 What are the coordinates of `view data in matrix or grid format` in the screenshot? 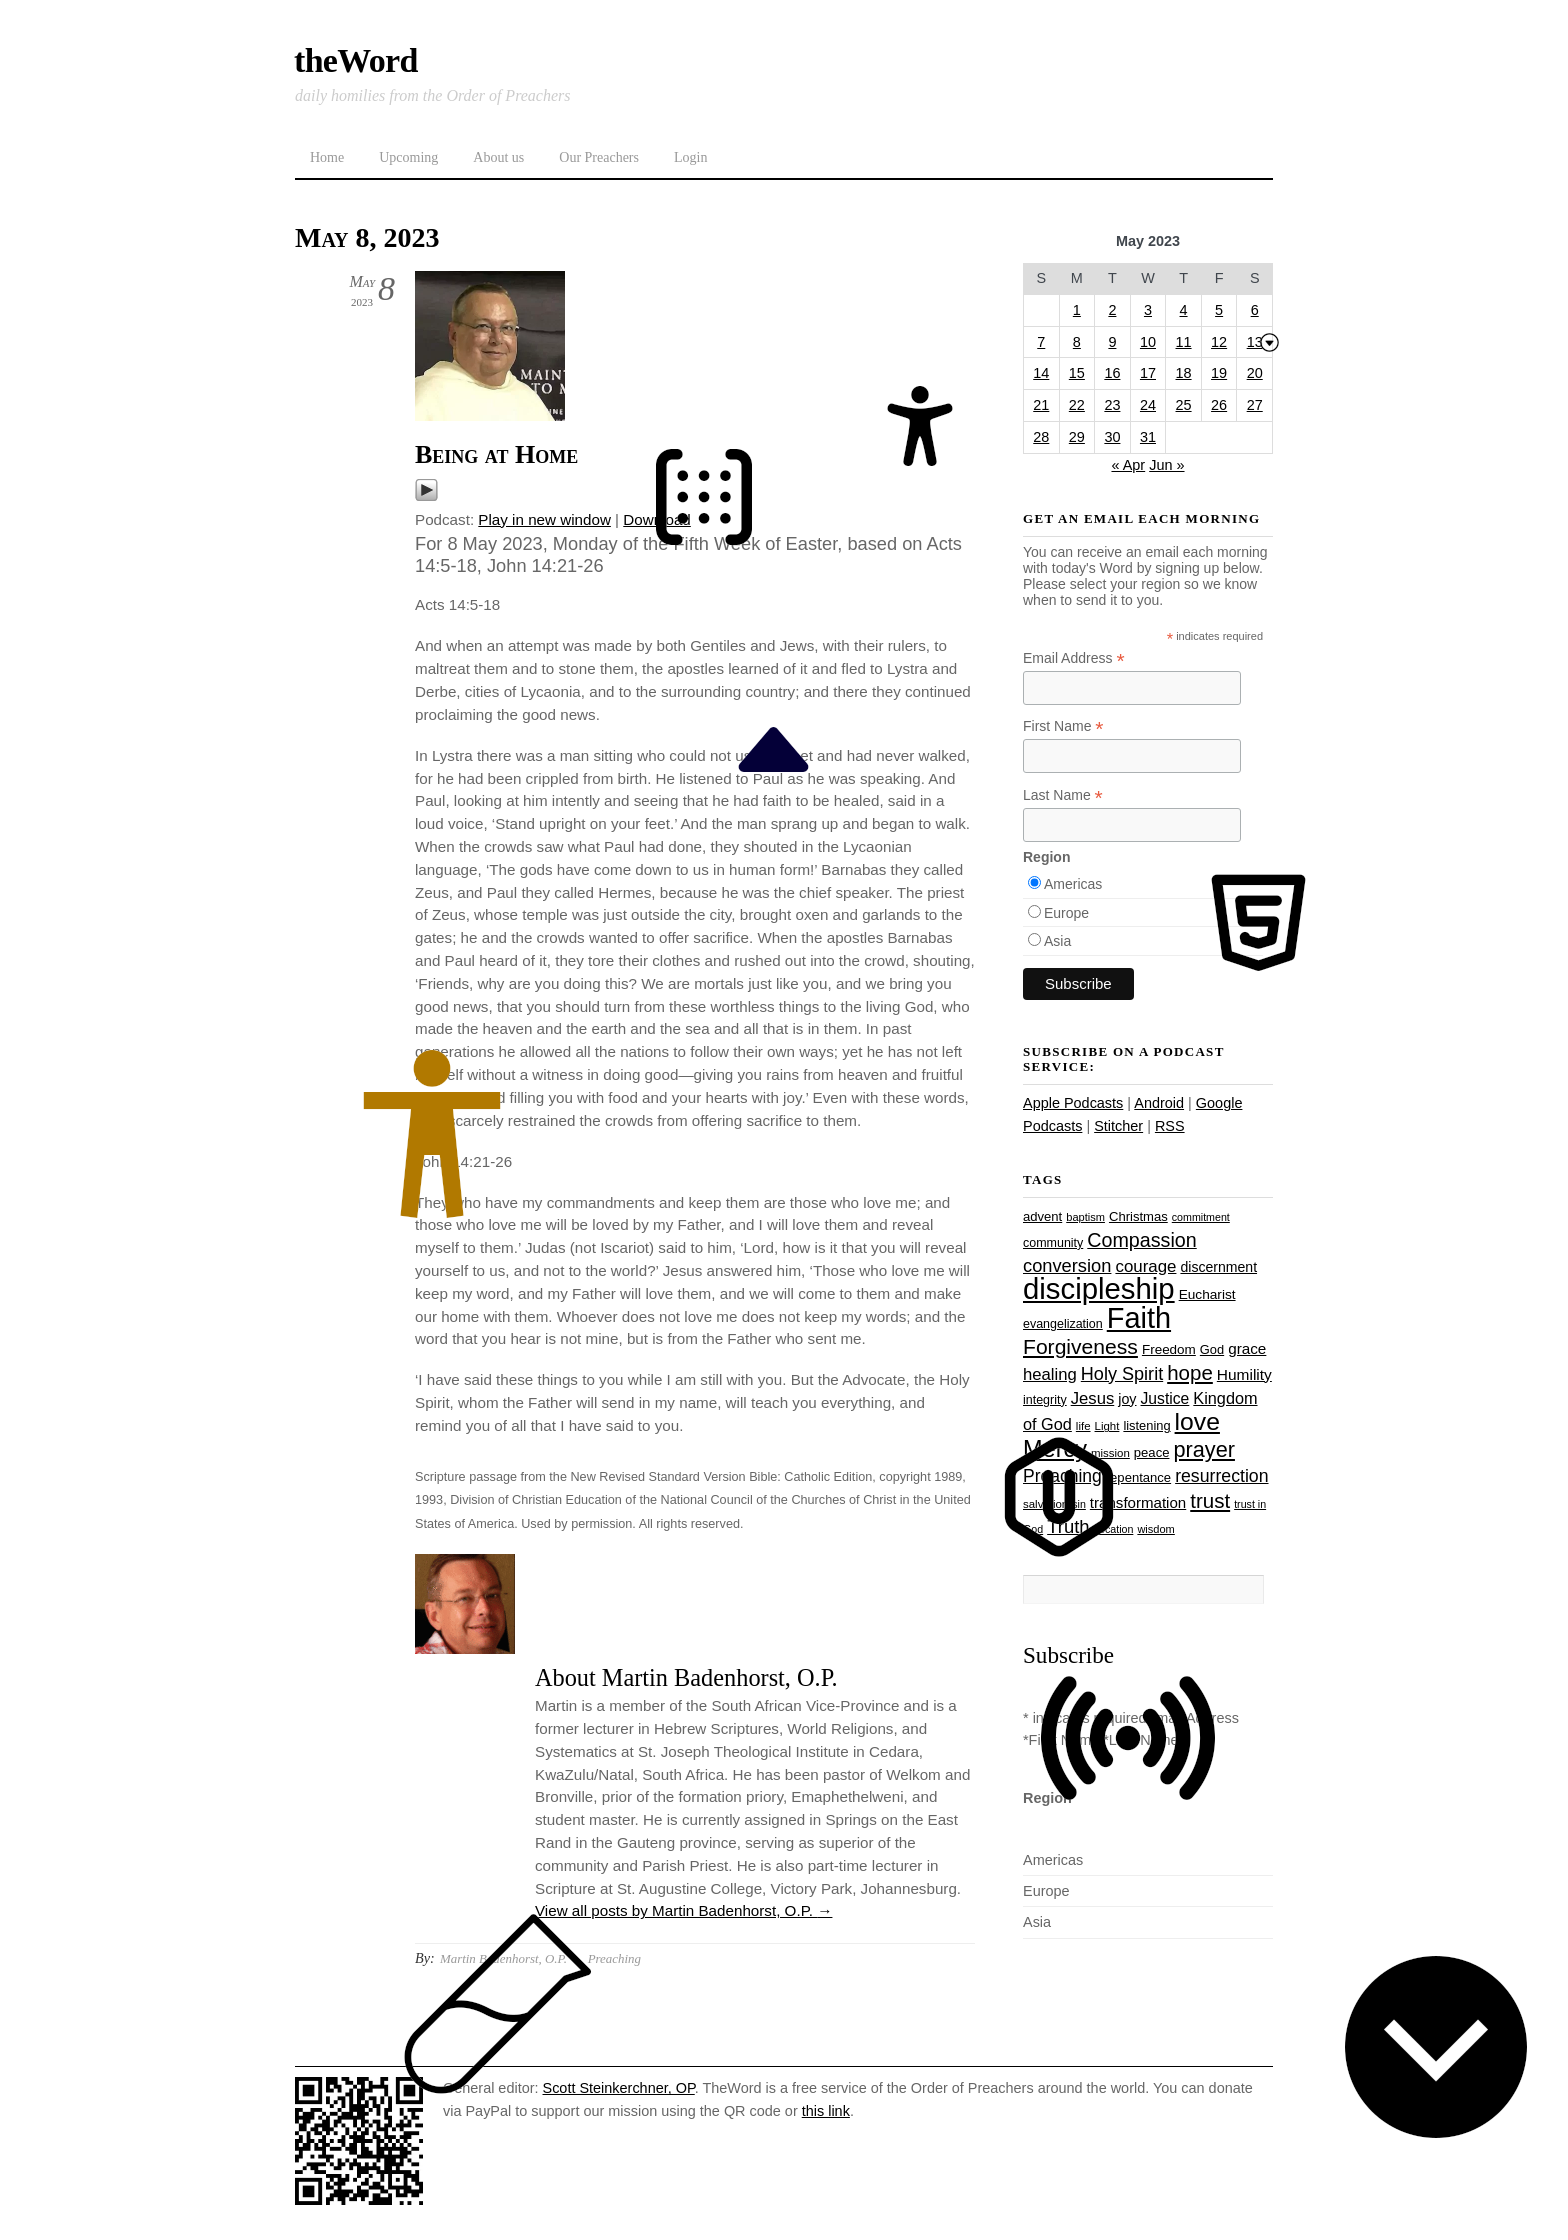 It's located at (704, 497).